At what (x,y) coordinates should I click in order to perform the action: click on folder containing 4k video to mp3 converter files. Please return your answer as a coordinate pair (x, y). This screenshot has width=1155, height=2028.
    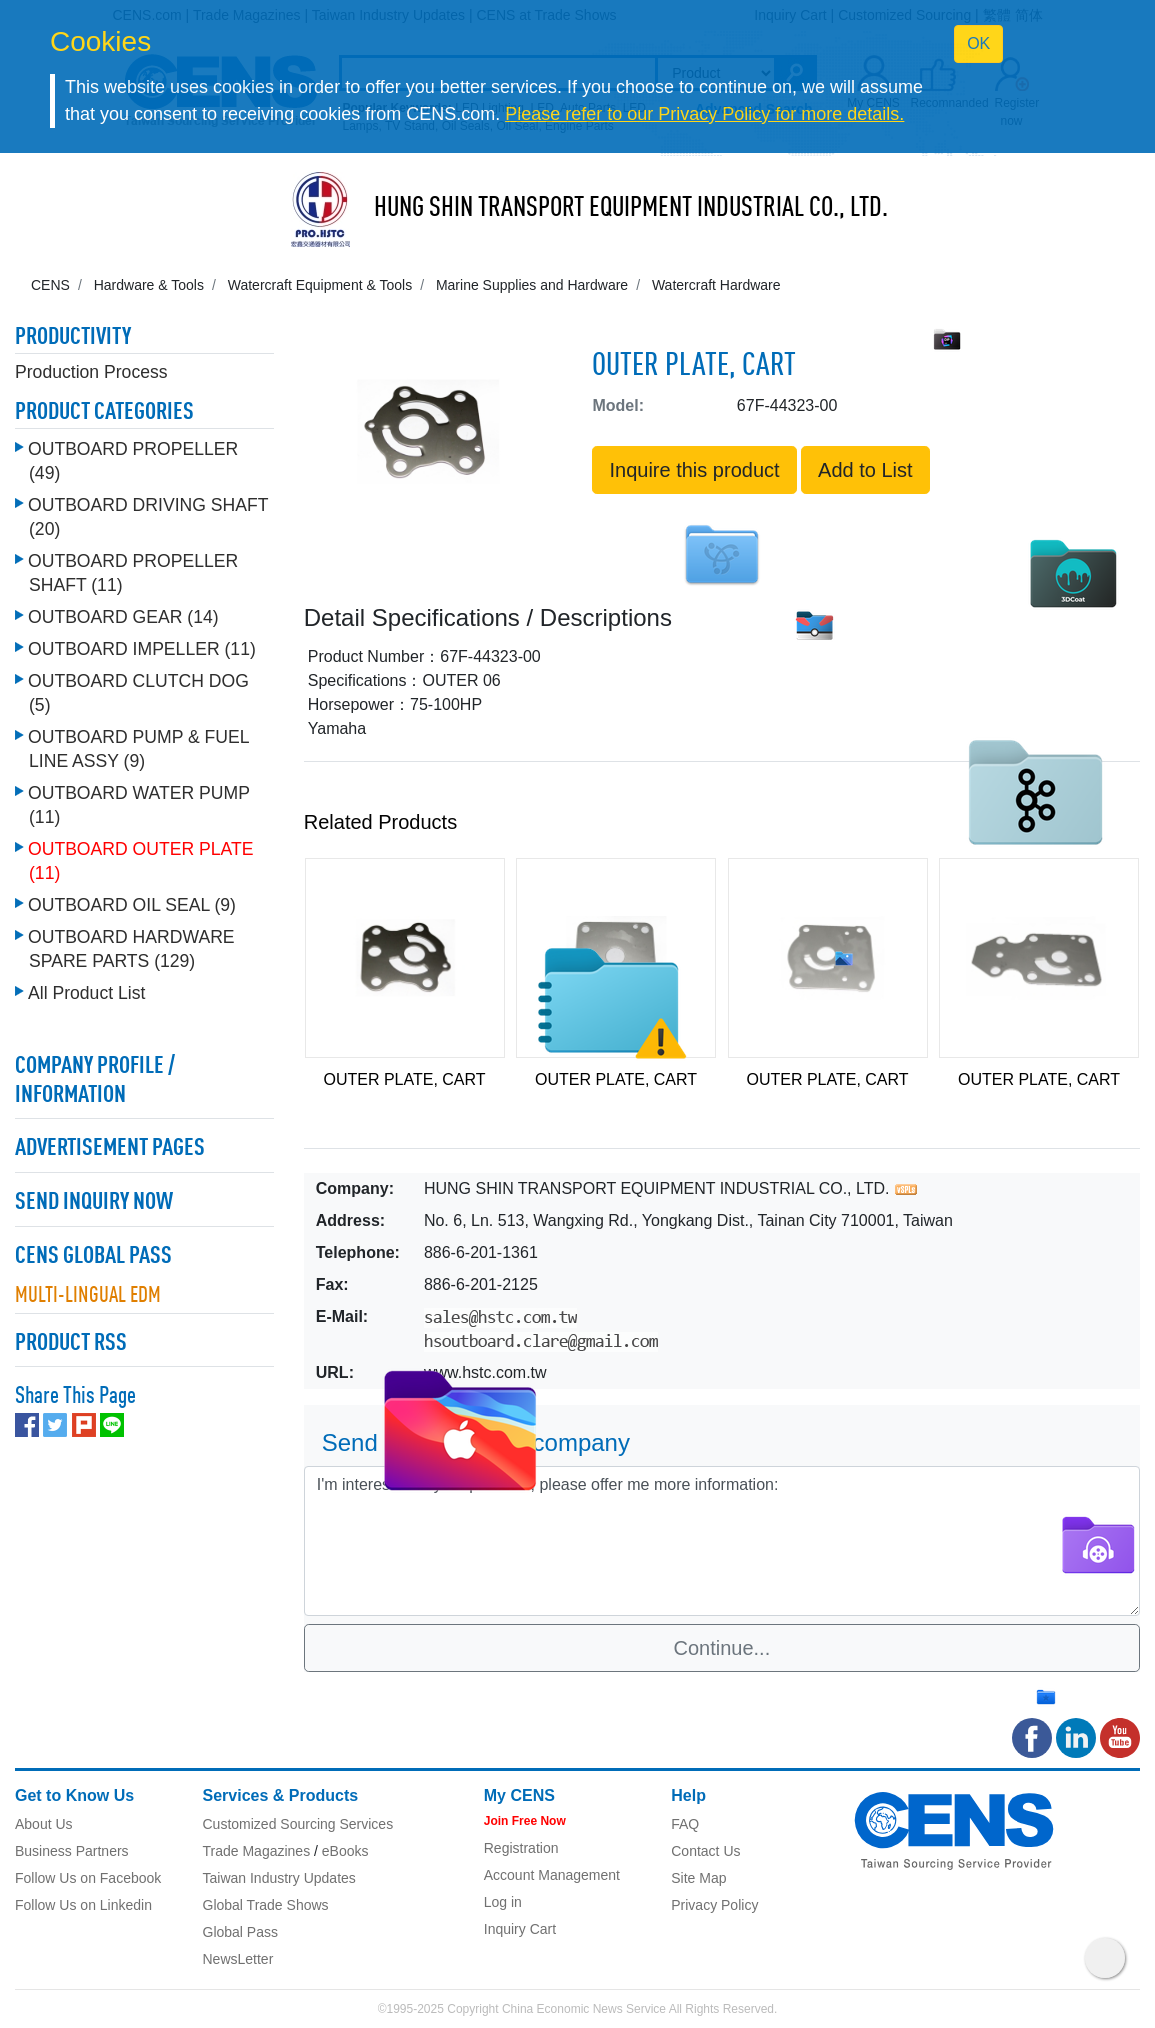
    Looking at the image, I should click on (1098, 1547).